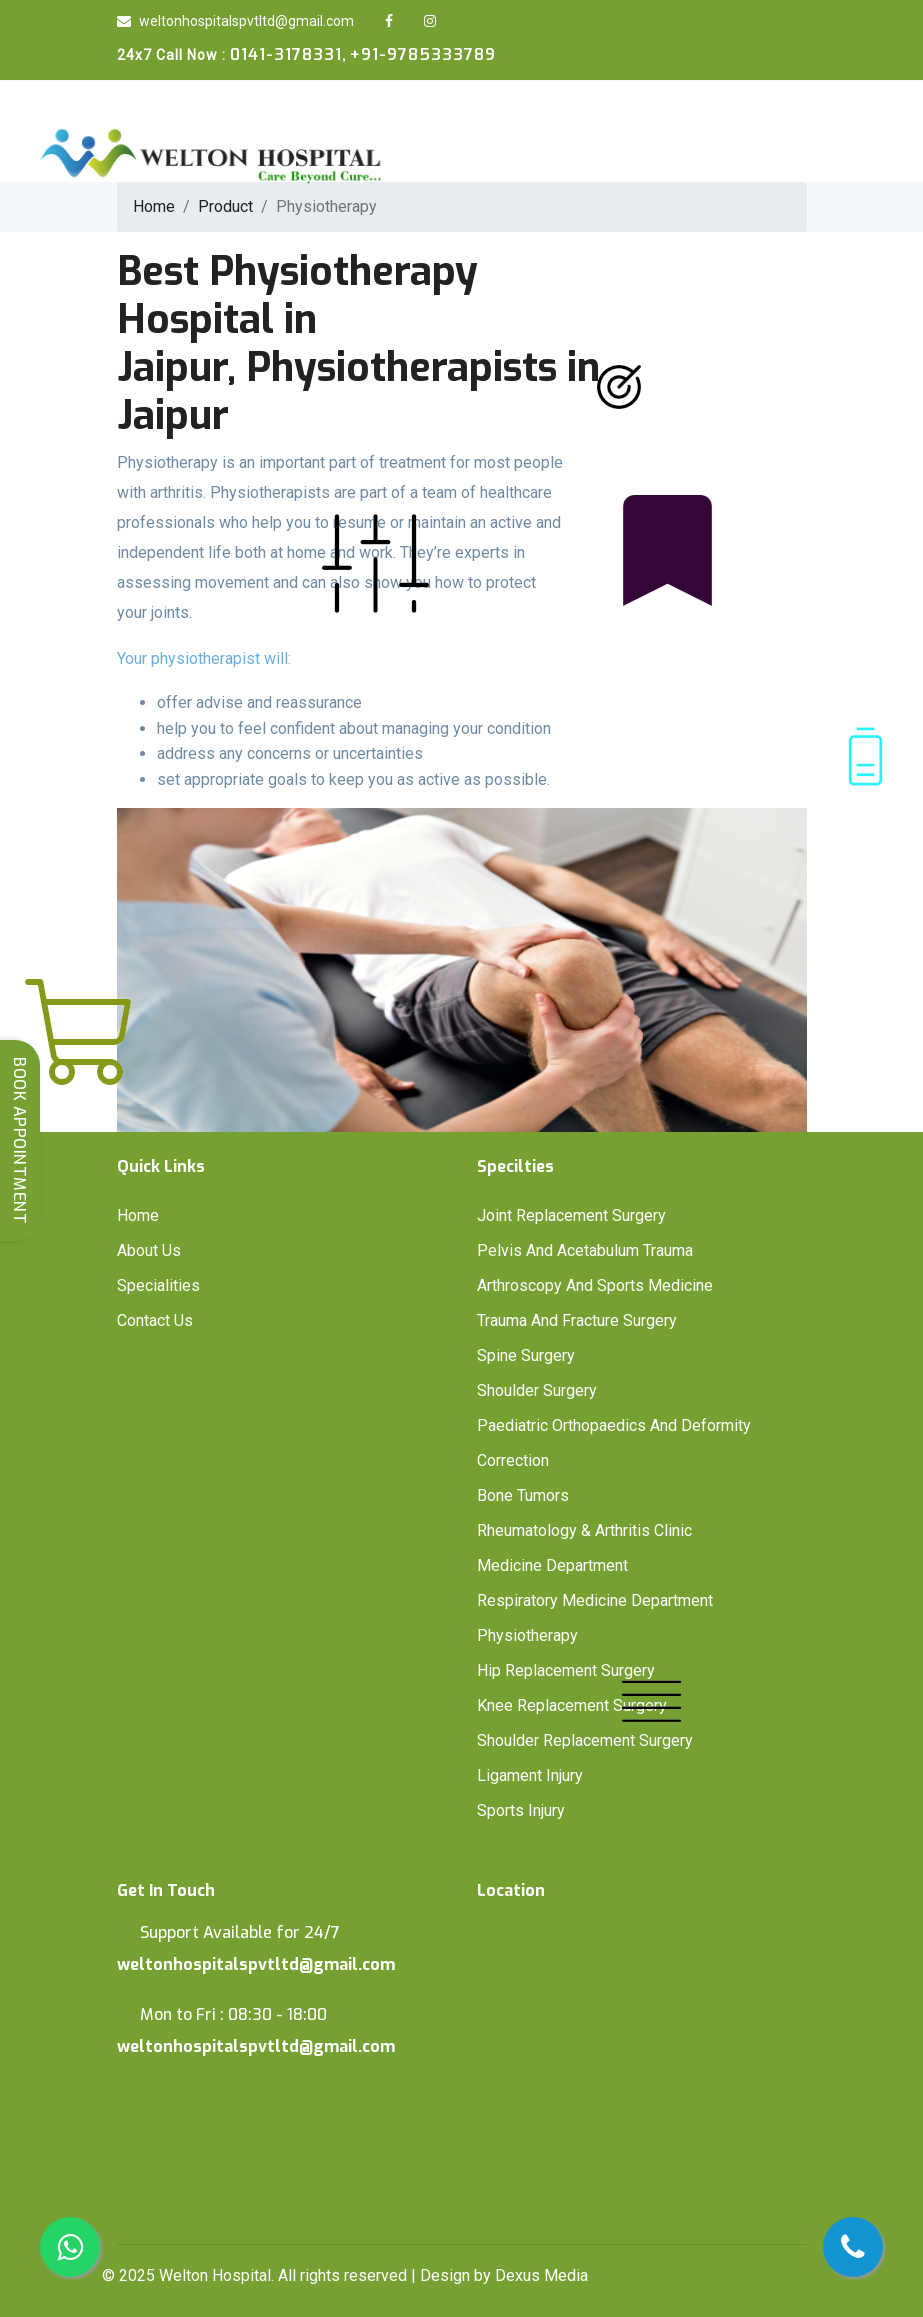 Image resolution: width=923 pixels, height=2317 pixels. I want to click on justify text alignment, so click(651, 1702).